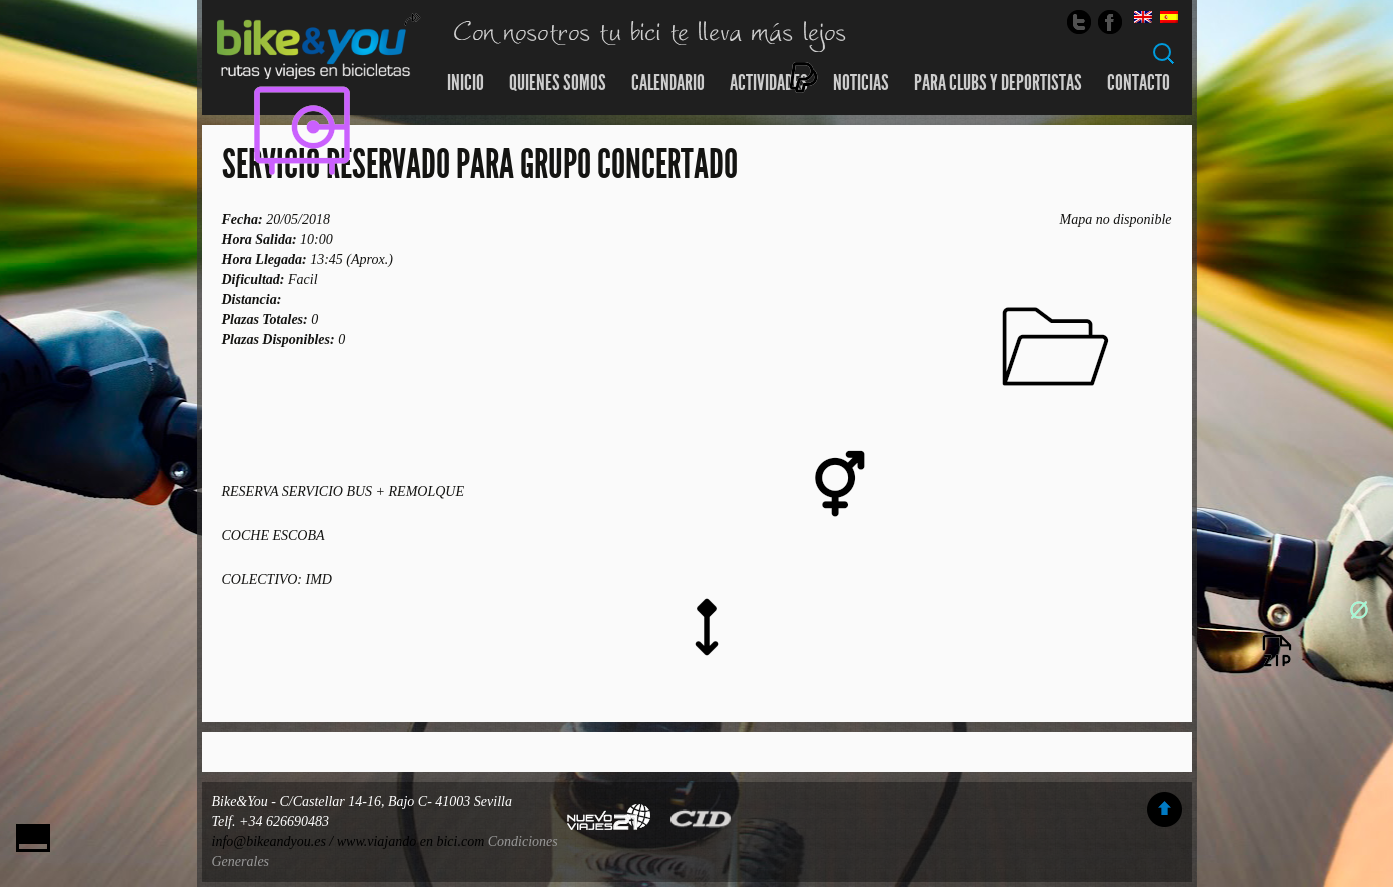 This screenshot has width=1393, height=887. Describe the element at coordinates (803, 77) in the screenshot. I see `pay with paypal` at that location.